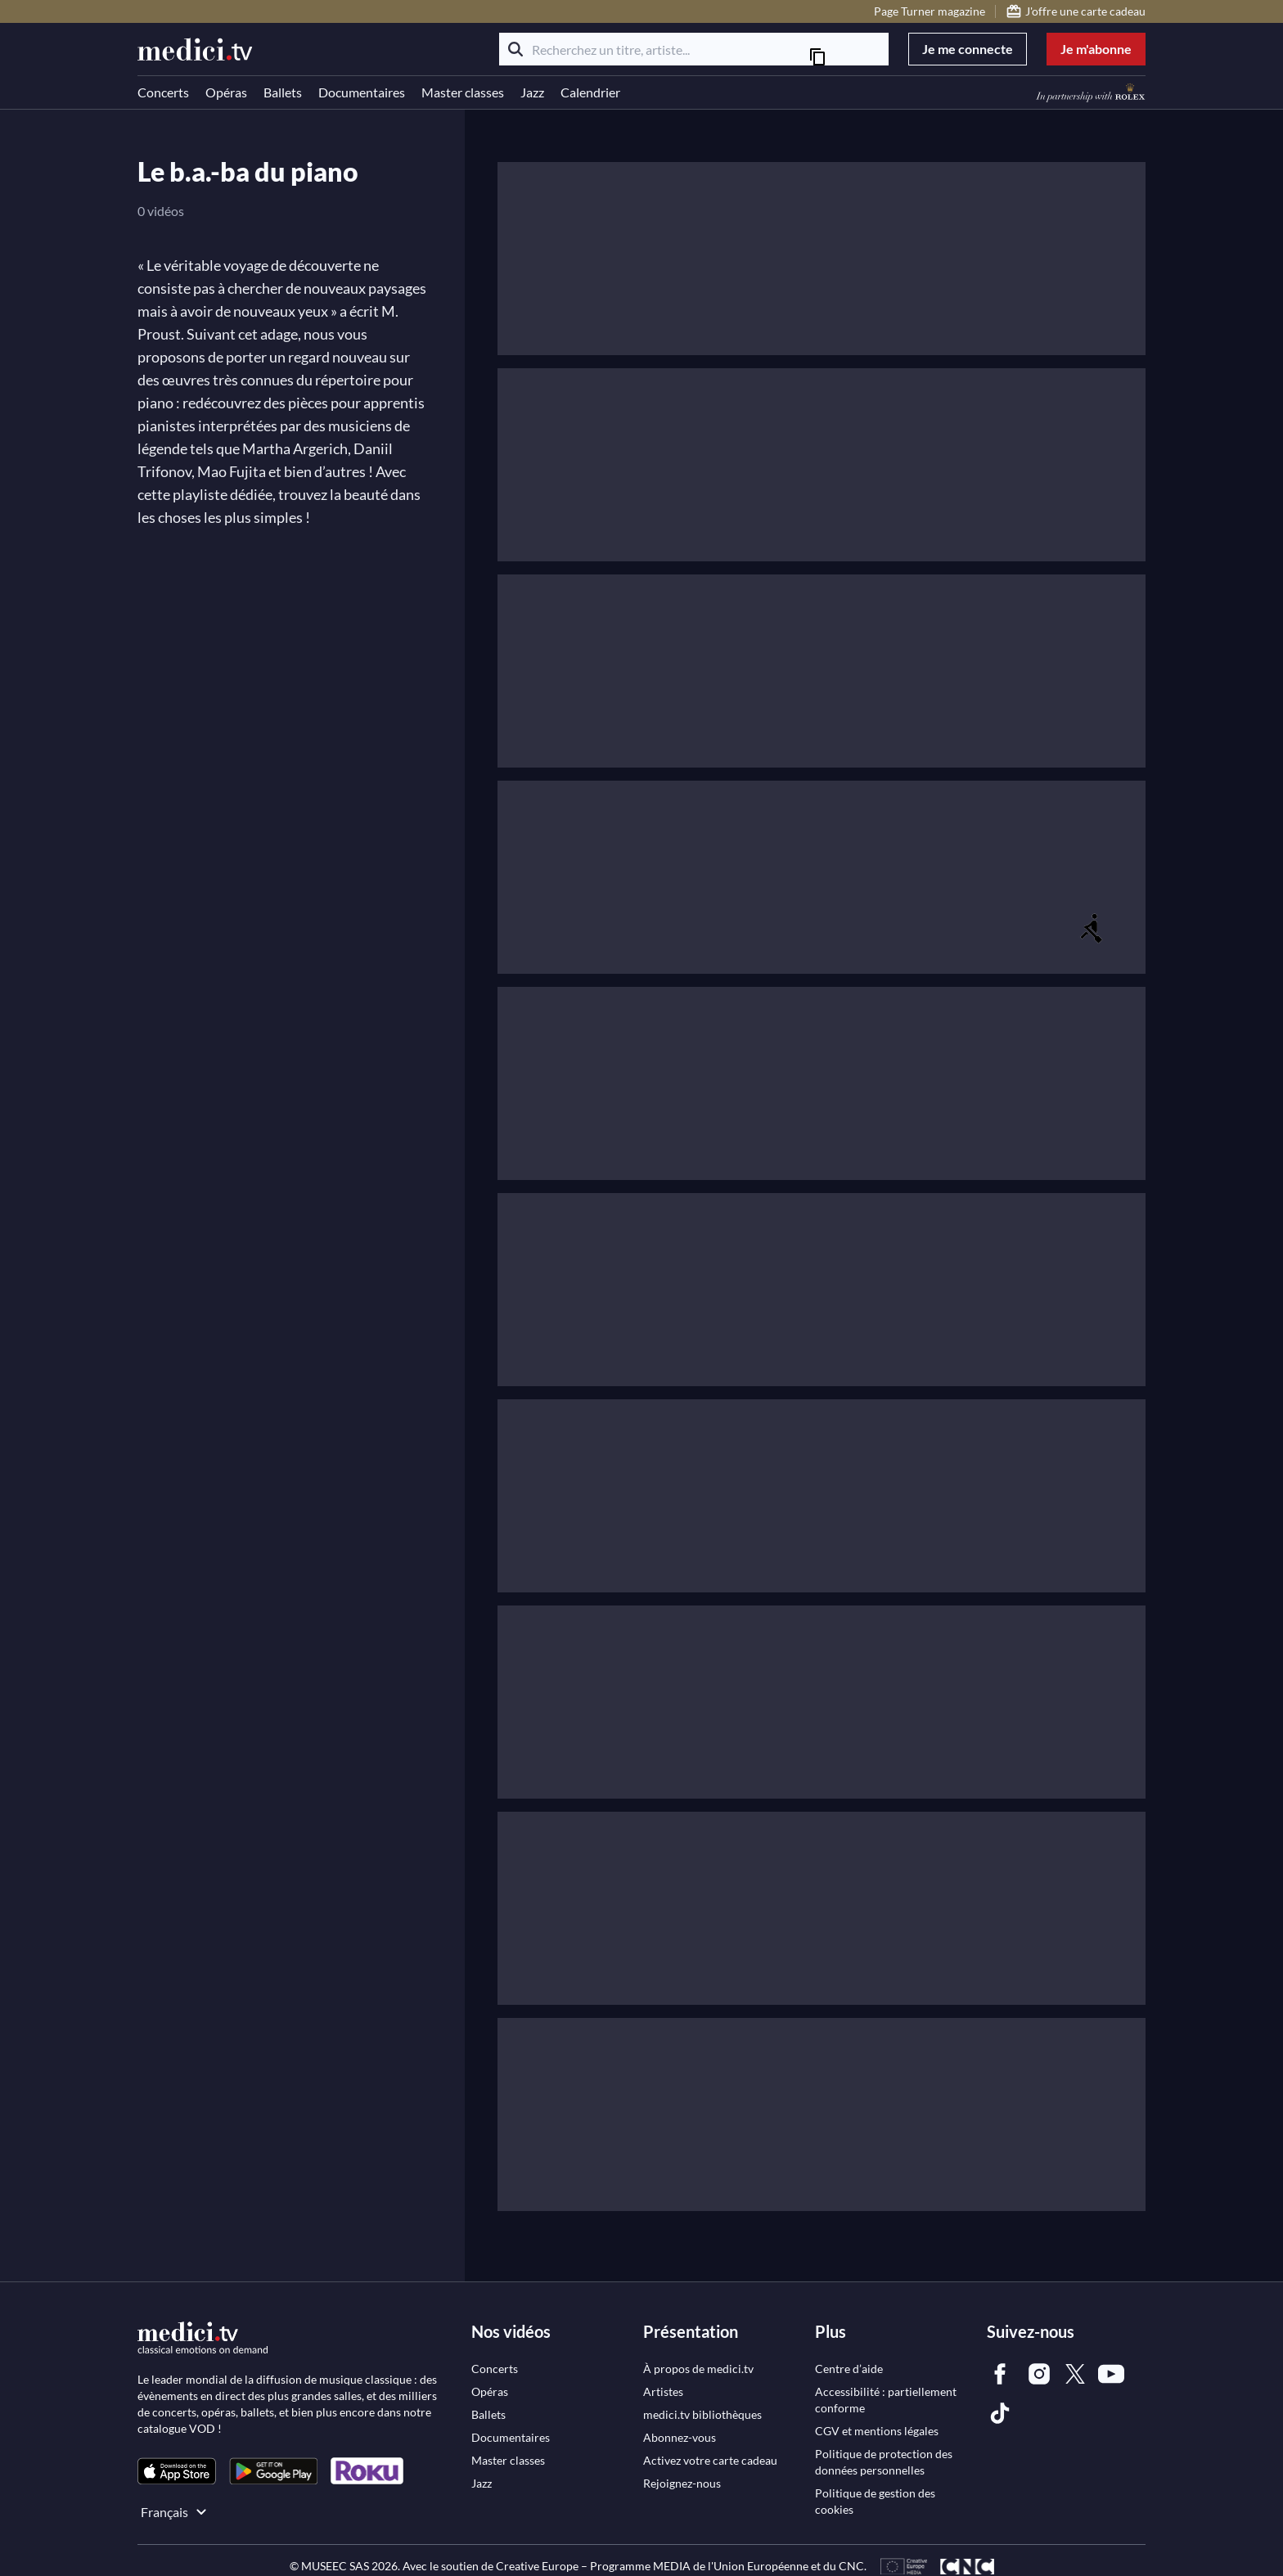 The width and height of the screenshot is (1283, 2576). What do you see at coordinates (1091, 928) in the screenshot?
I see `access rowing or kayaking activities` at bounding box center [1091, 928].